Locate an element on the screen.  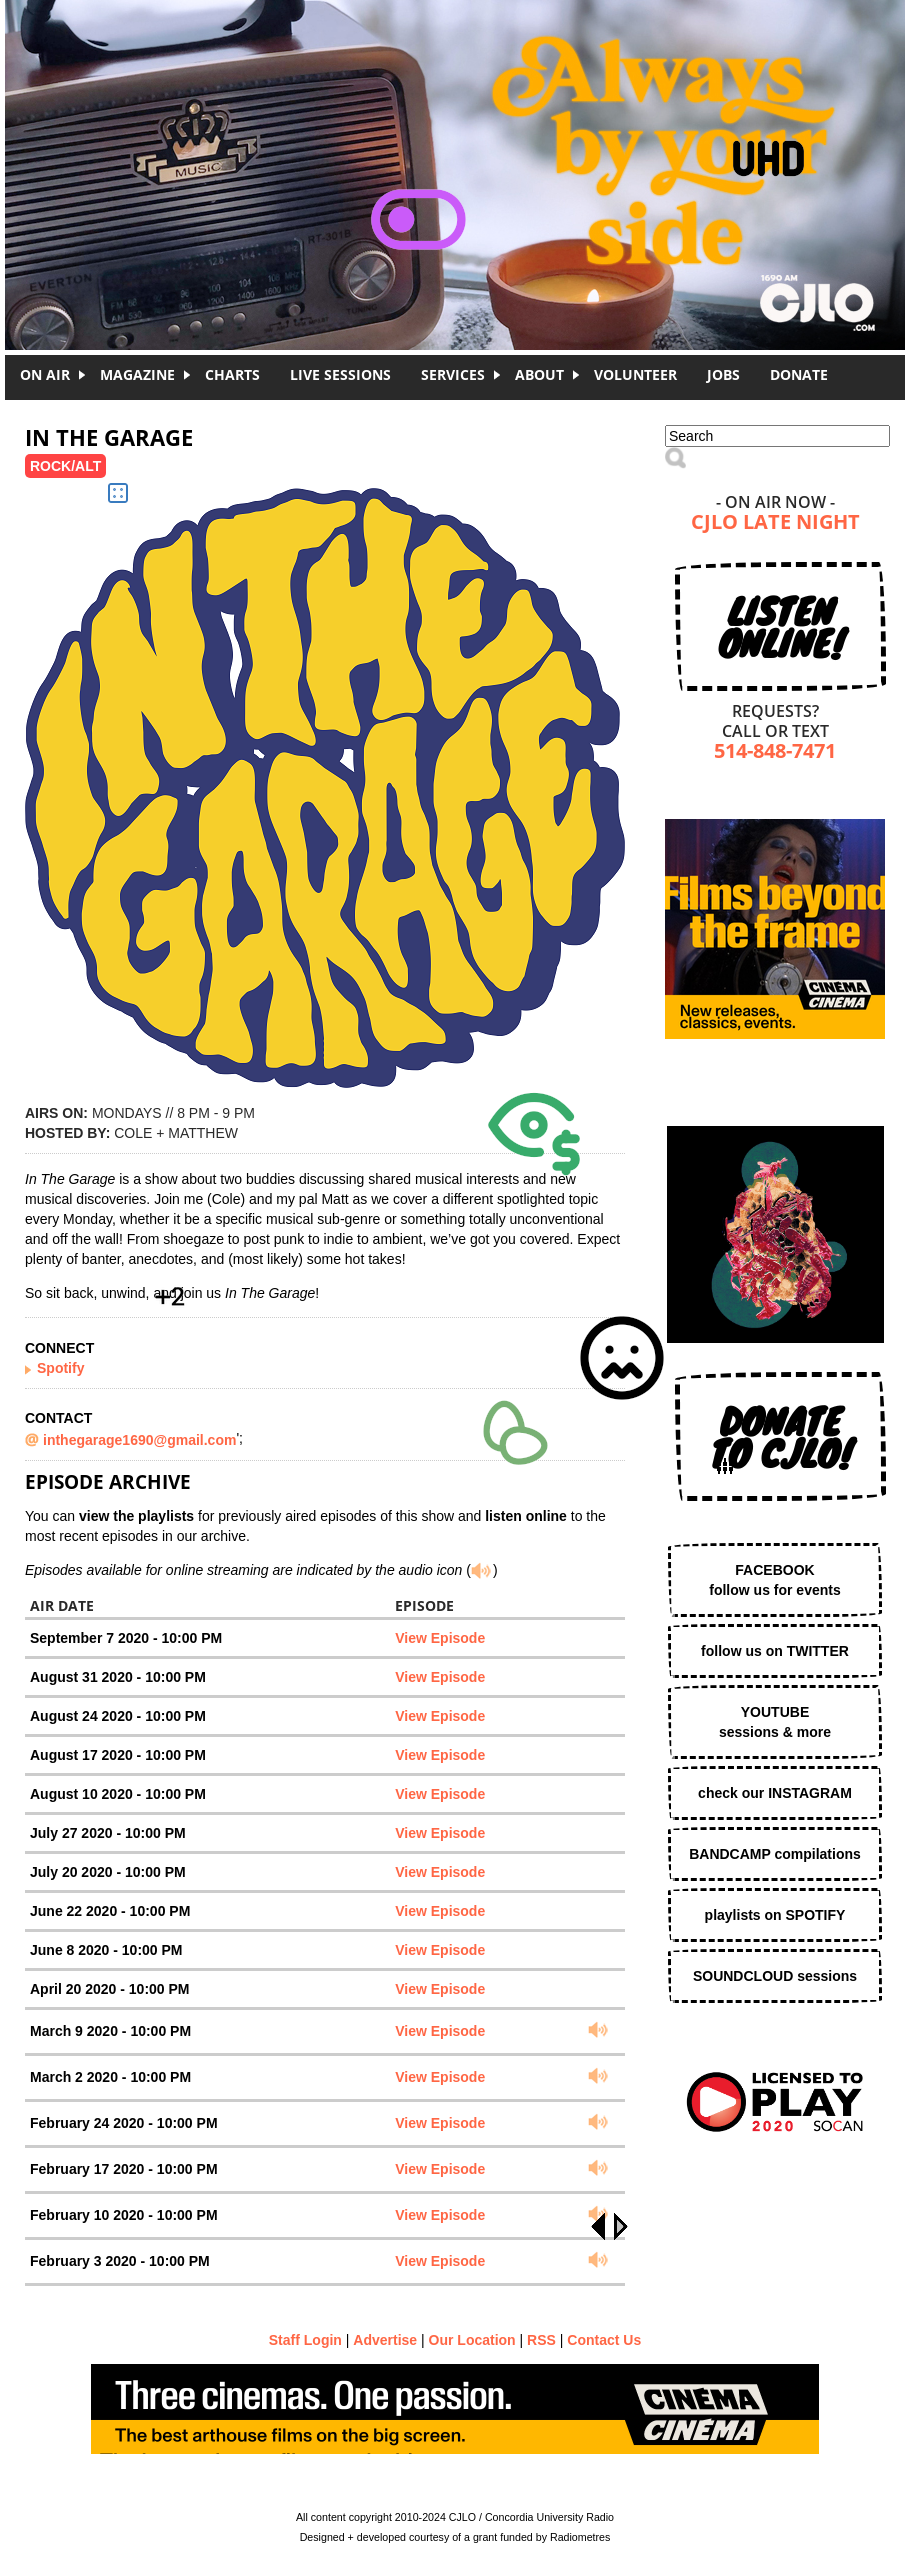
indicates ultra high definition video quality is located at coordinates (768, 158).